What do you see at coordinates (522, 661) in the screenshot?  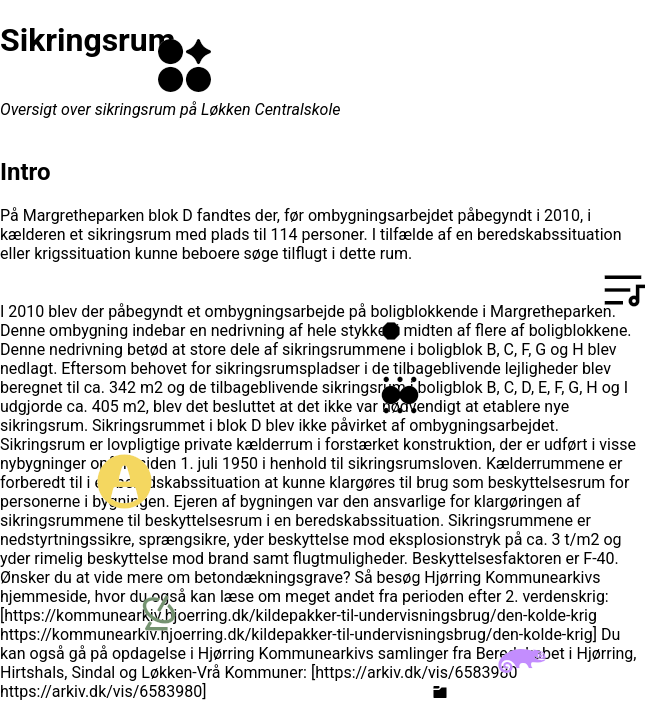 I see `openSUSE Linux distribution logo` at bounding box center [522, 661].